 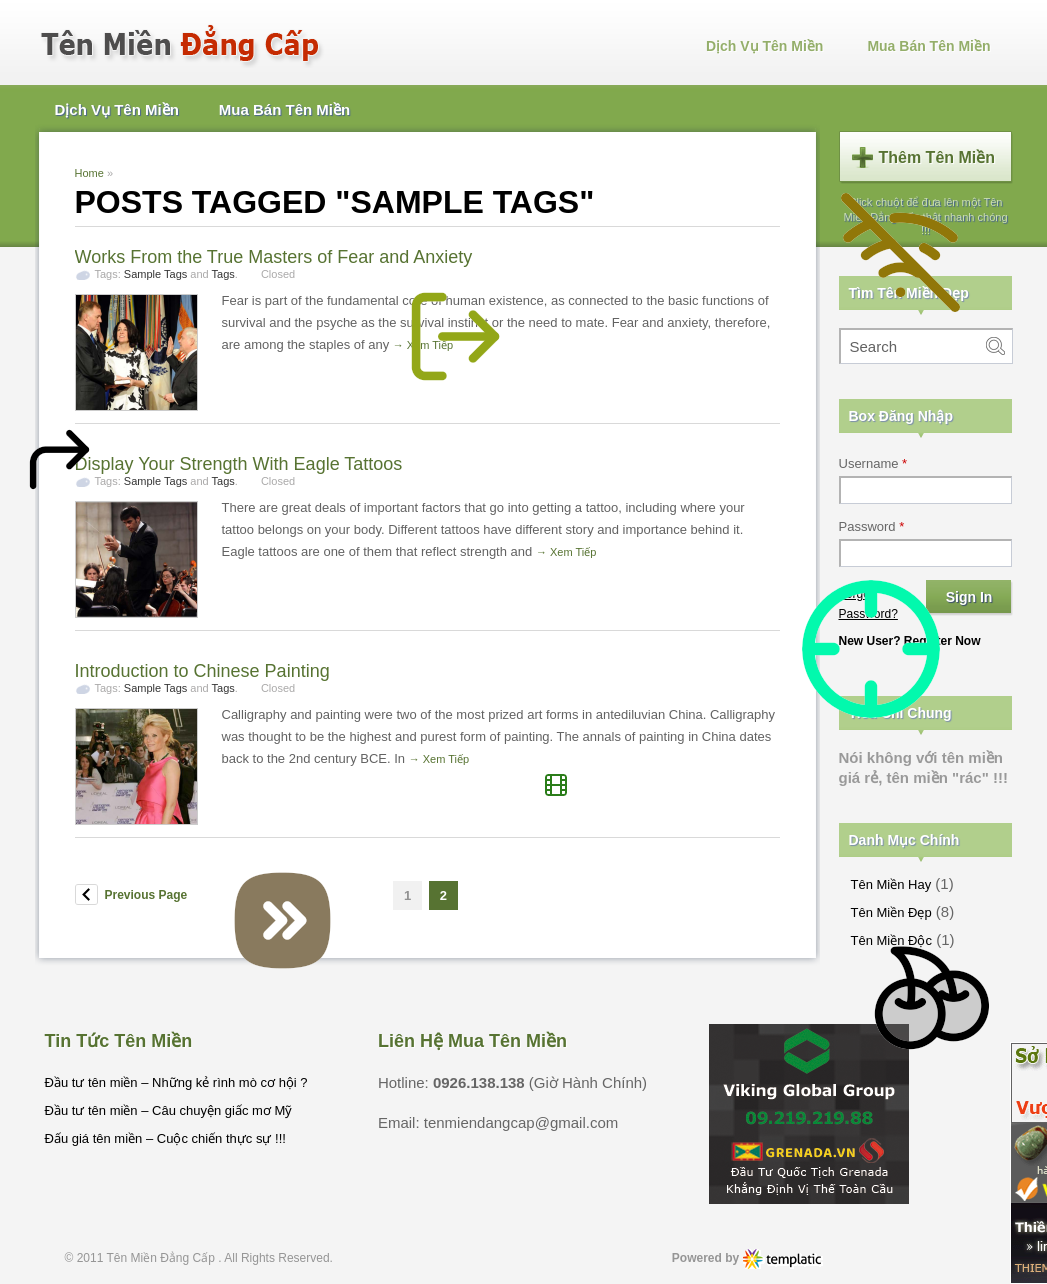 What do you see at coordinates (282, 920) in the screenshot?
I see `skip forward or advance to next item` at bounding box center [282, 920].